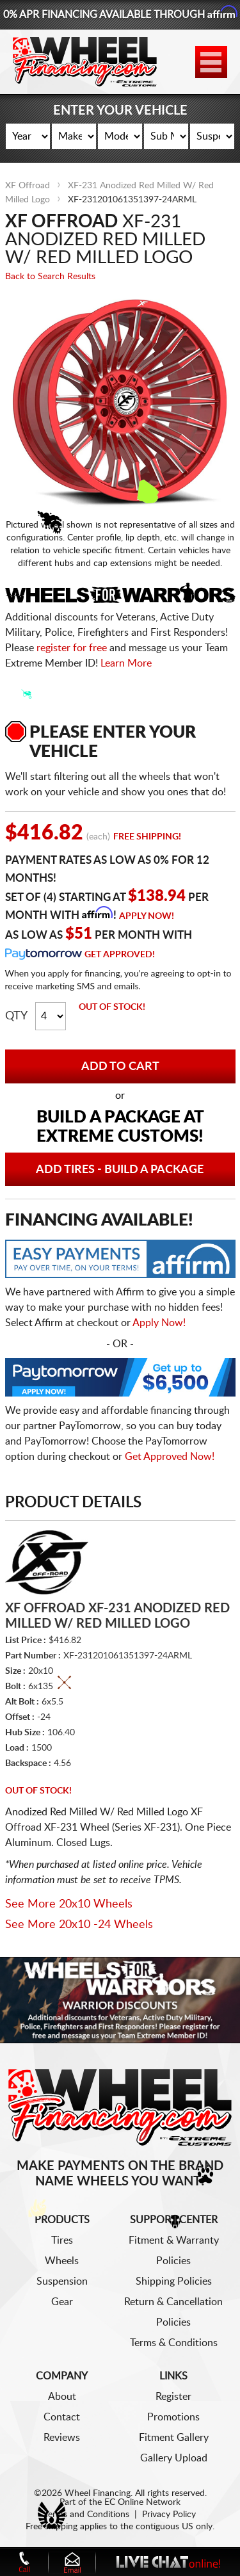  What do you see at coordinates (148, 491) in the screenshot?
I see `select uruguay as your country or region` at bounding box center [148, 491].